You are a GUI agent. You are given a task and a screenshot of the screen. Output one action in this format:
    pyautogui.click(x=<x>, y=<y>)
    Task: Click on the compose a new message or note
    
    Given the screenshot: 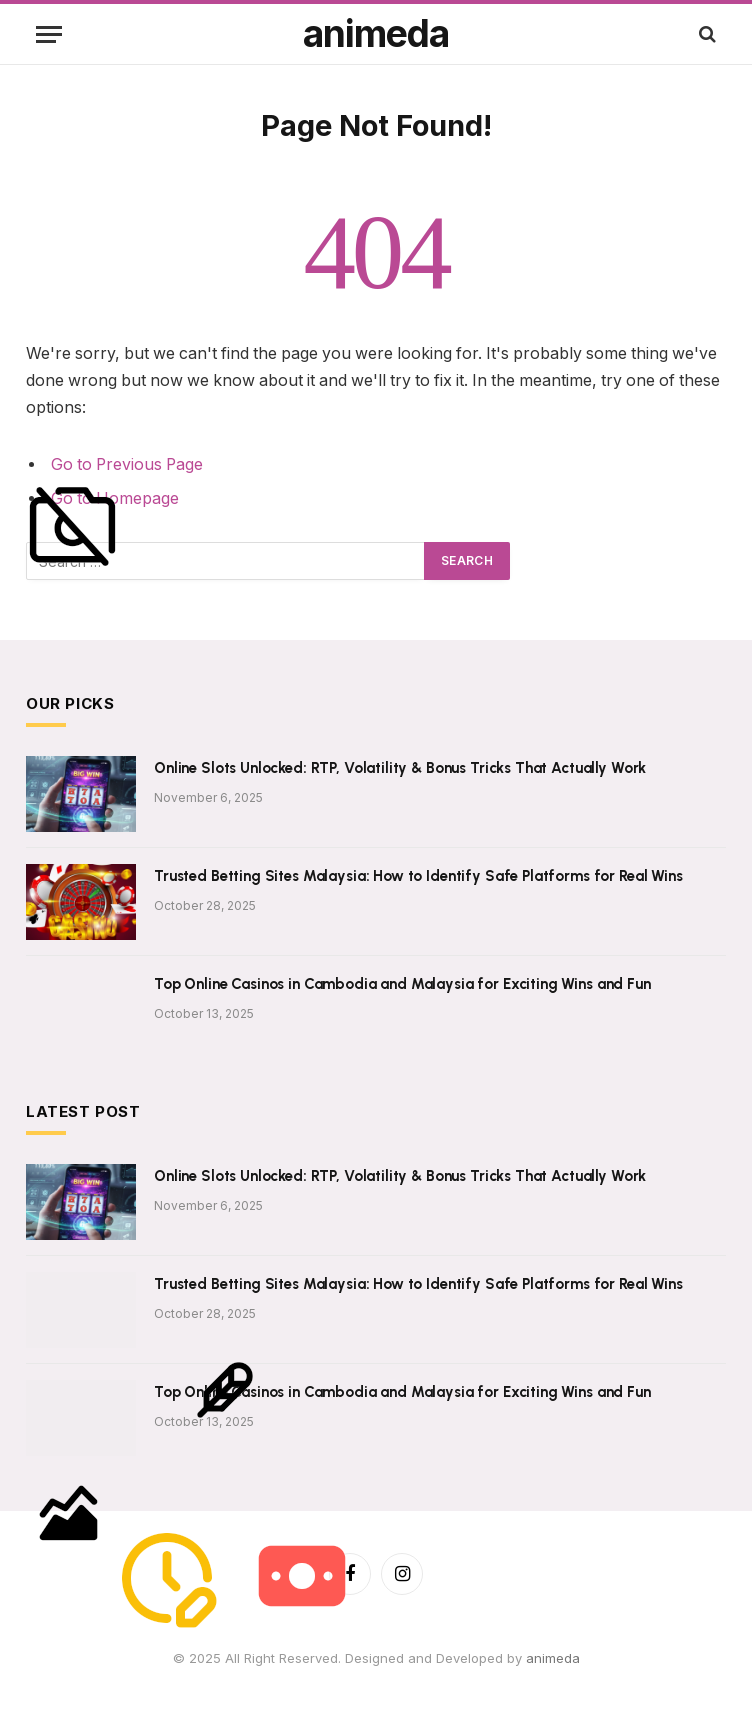 What is the action you would take?
    pyautogui.click(x=225, y=1390)
    